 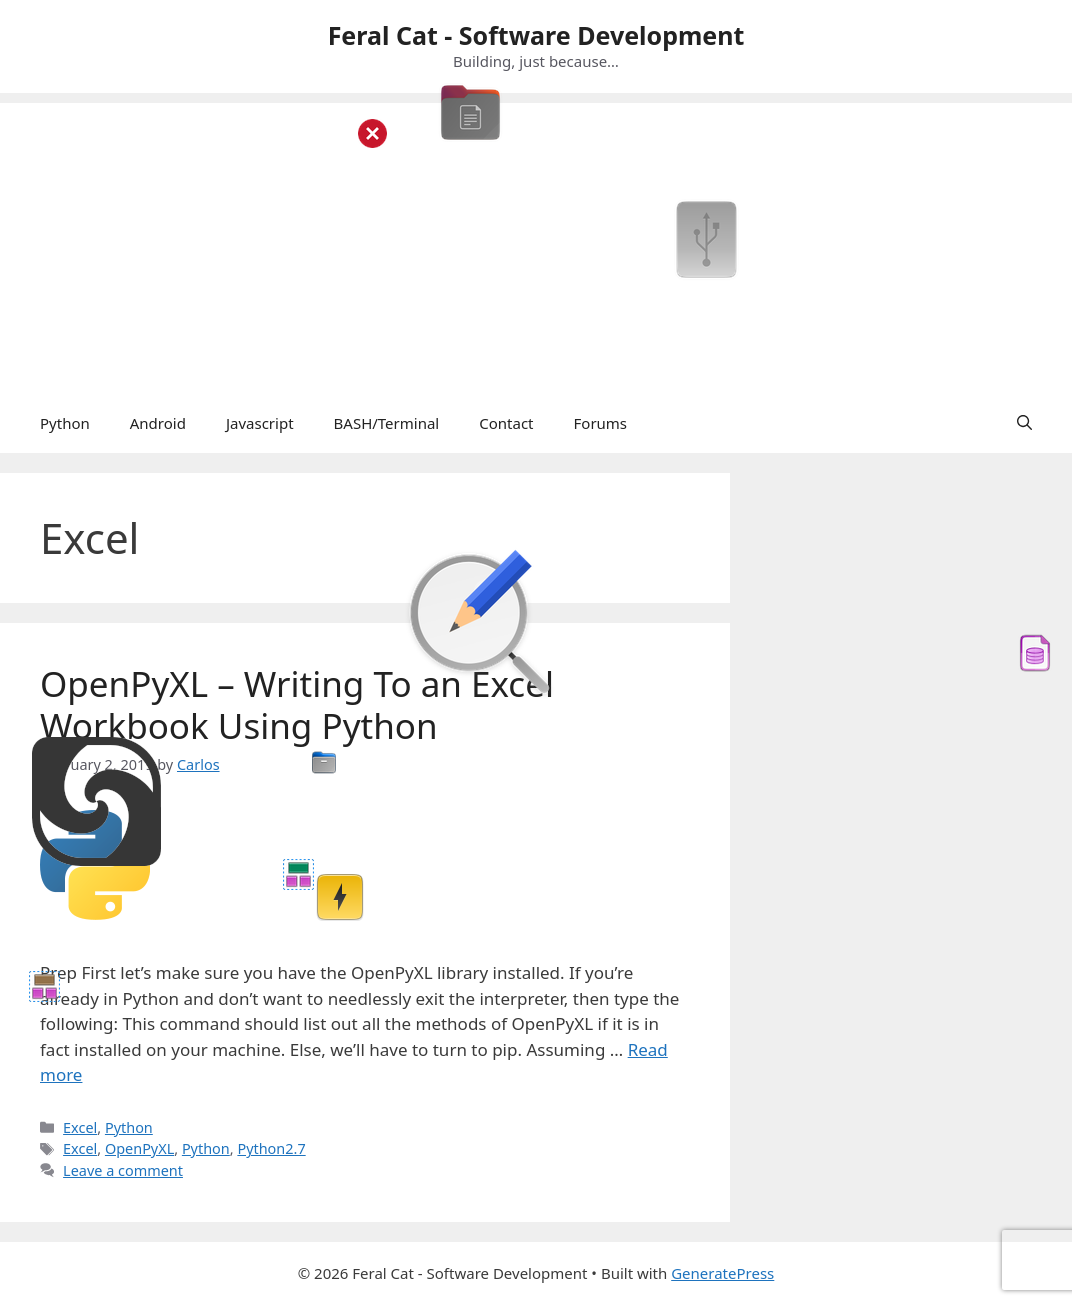 I want to click on libreoffice base database file, so click(x=1035, y=653).